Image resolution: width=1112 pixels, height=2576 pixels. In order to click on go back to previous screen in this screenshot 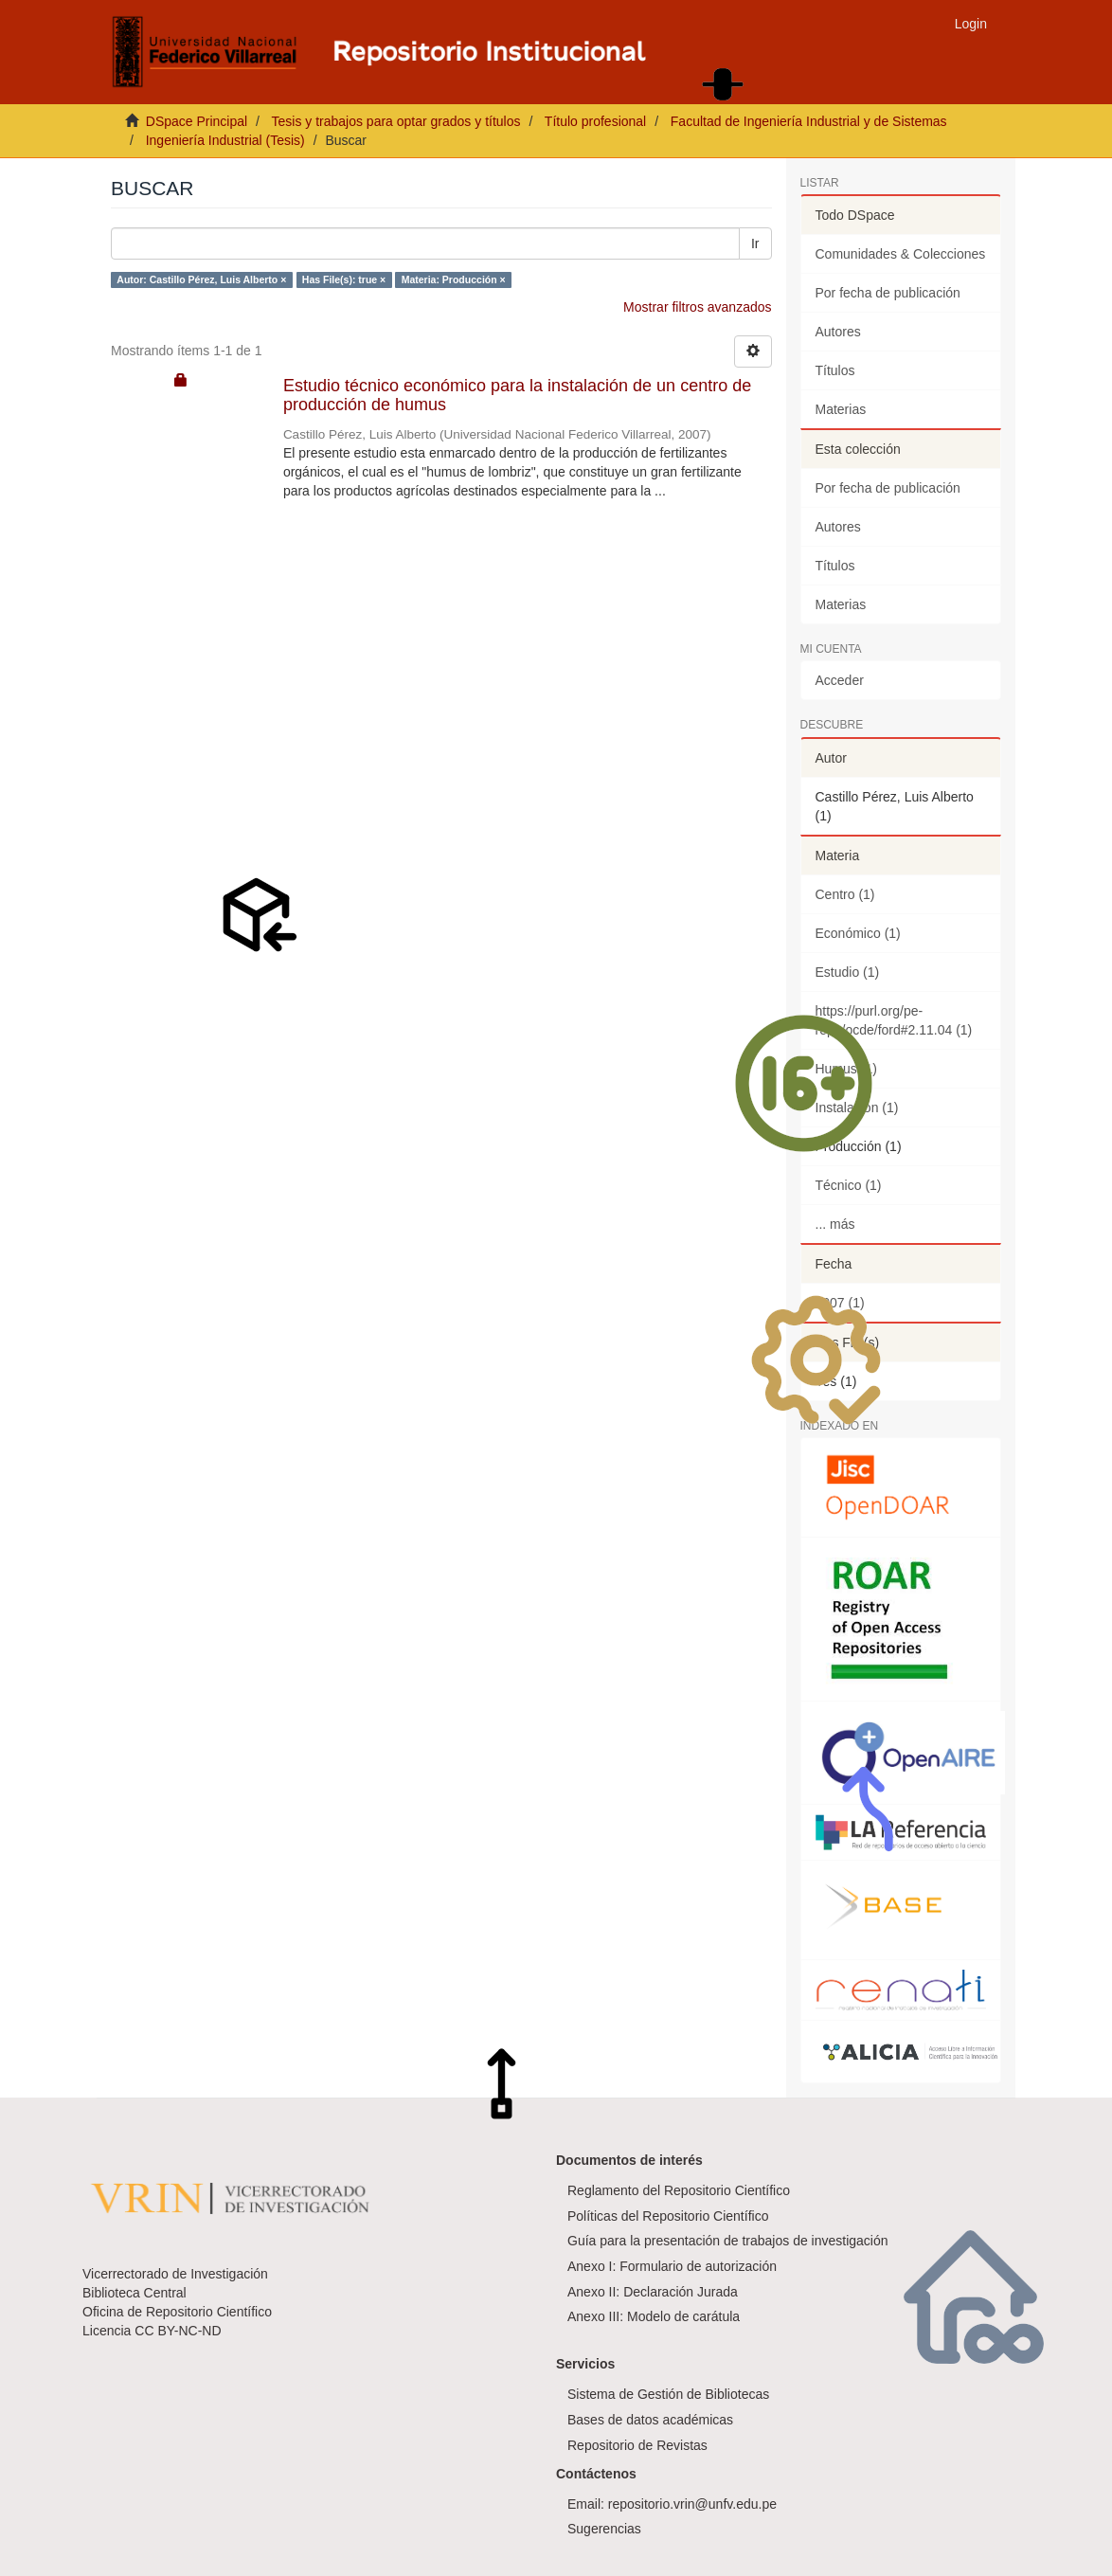, I will do `click(871, 1809)`.